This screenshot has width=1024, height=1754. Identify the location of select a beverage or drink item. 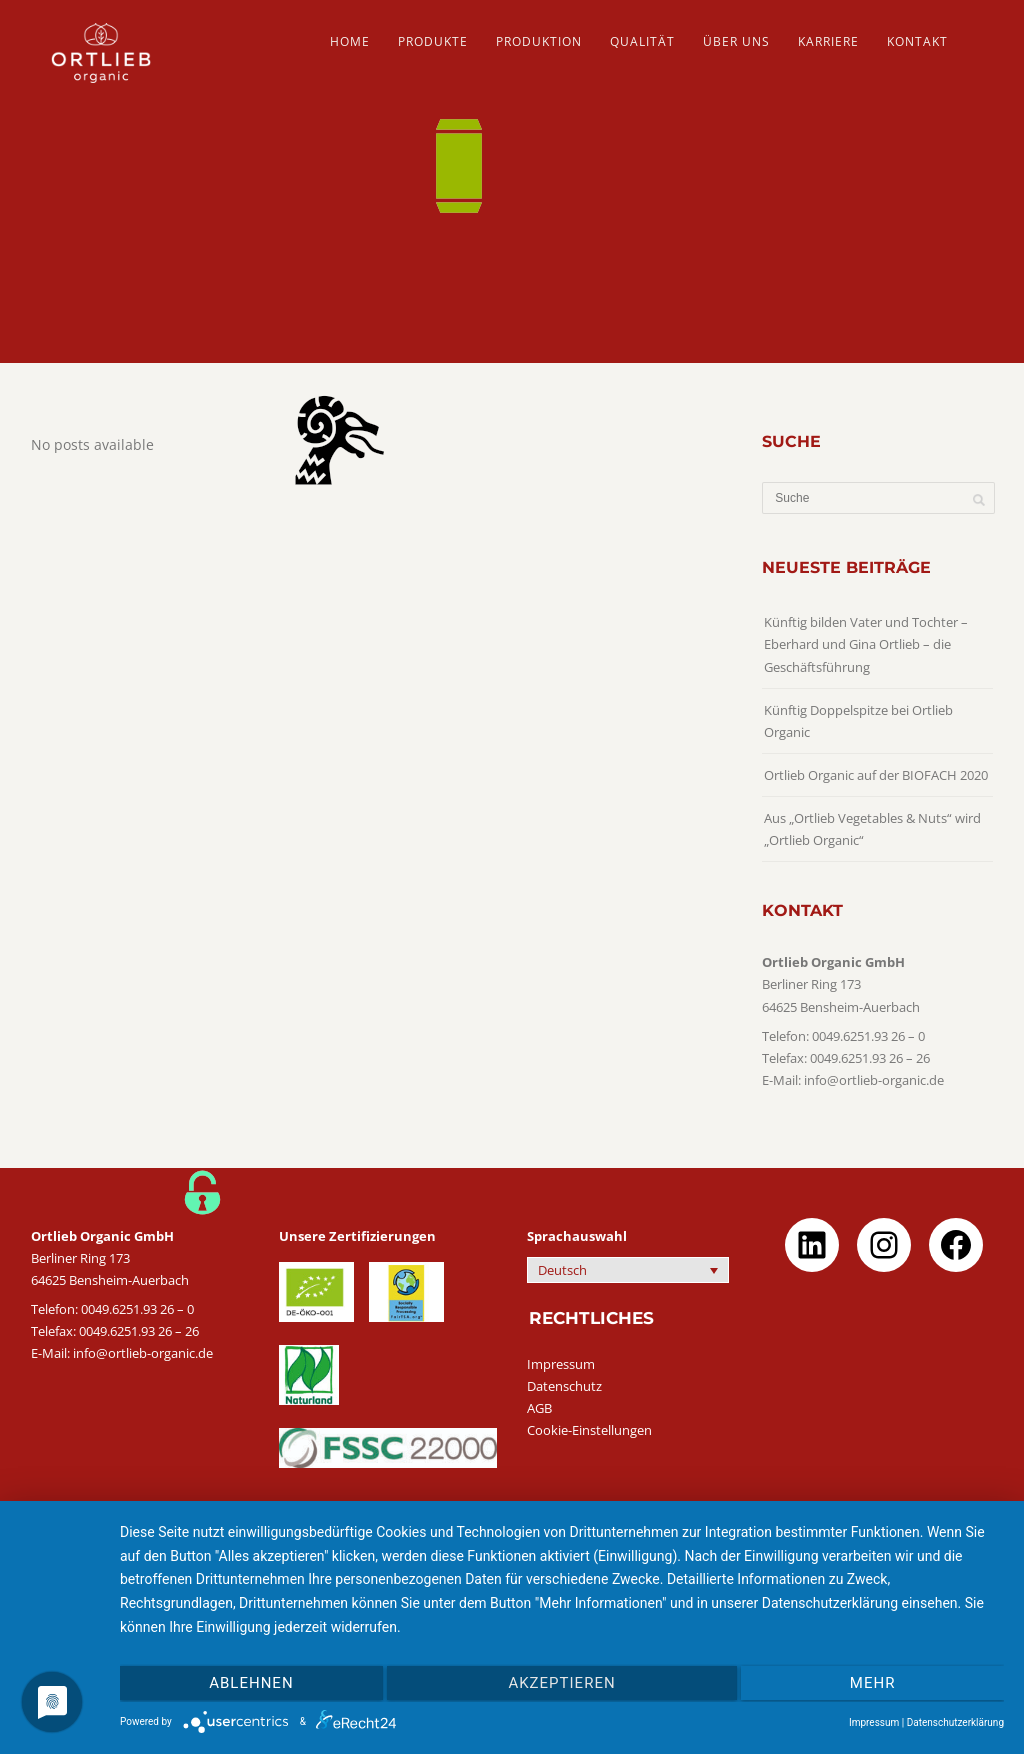
(459, 166).